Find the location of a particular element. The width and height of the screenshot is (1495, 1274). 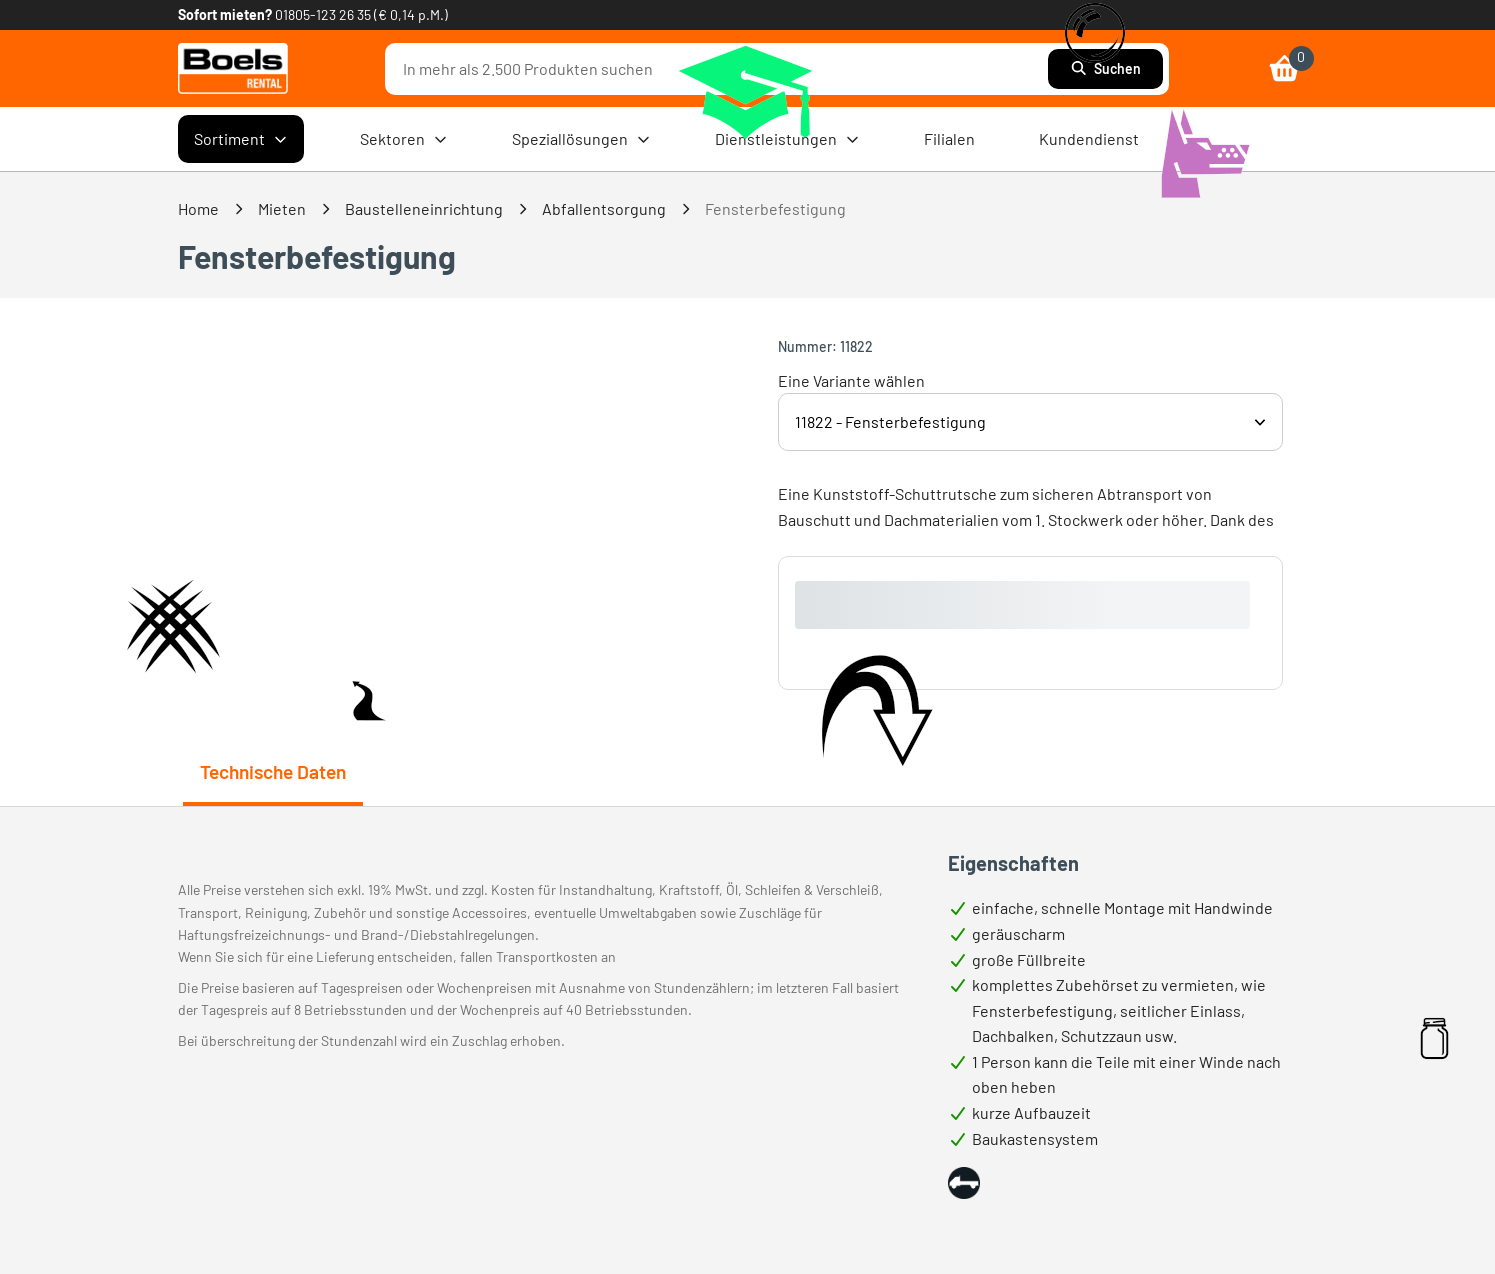

select dog or hound character class is located at coordinates (1205, 153).